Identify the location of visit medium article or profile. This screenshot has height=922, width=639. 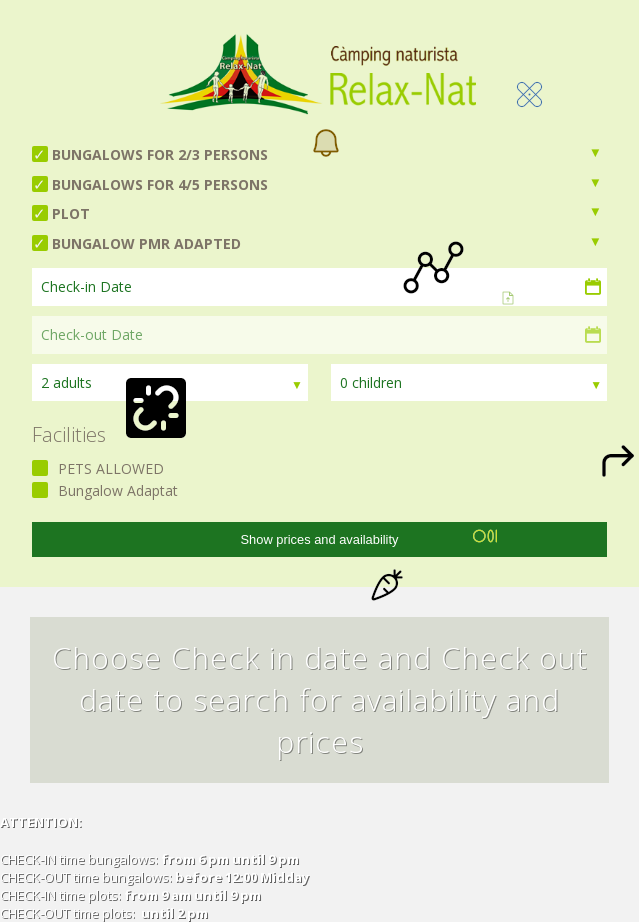
(485, 536).